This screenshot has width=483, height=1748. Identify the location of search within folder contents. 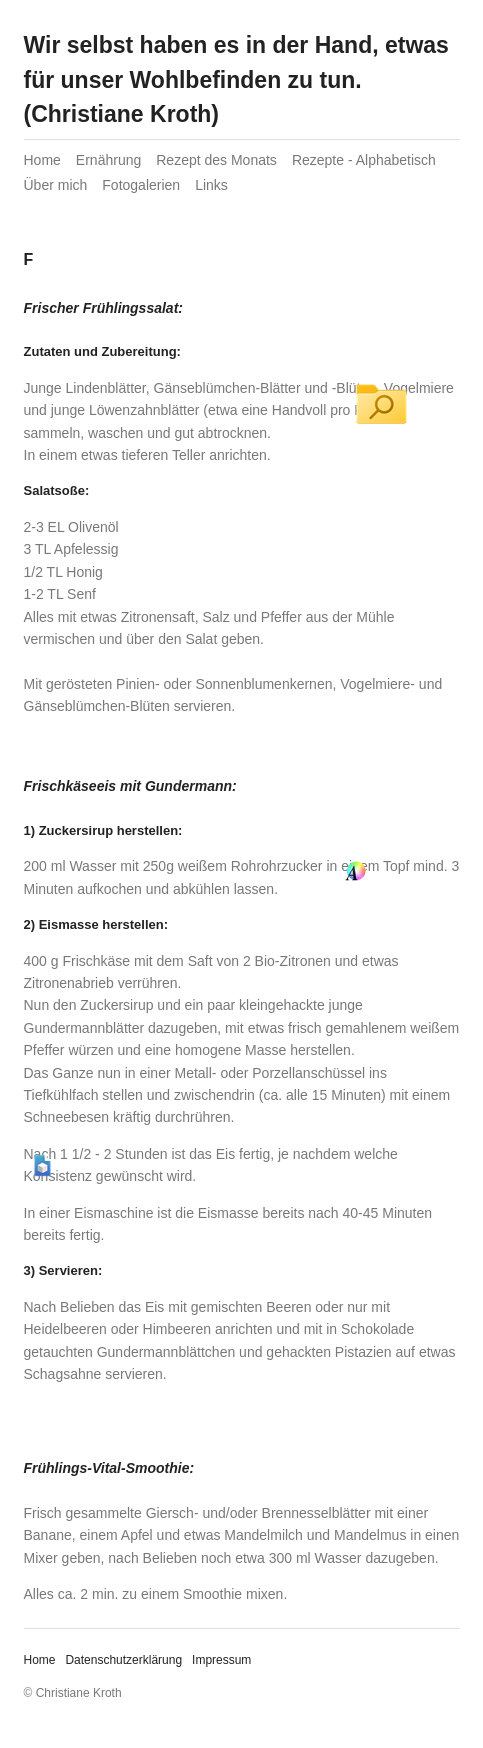
(381, 405).